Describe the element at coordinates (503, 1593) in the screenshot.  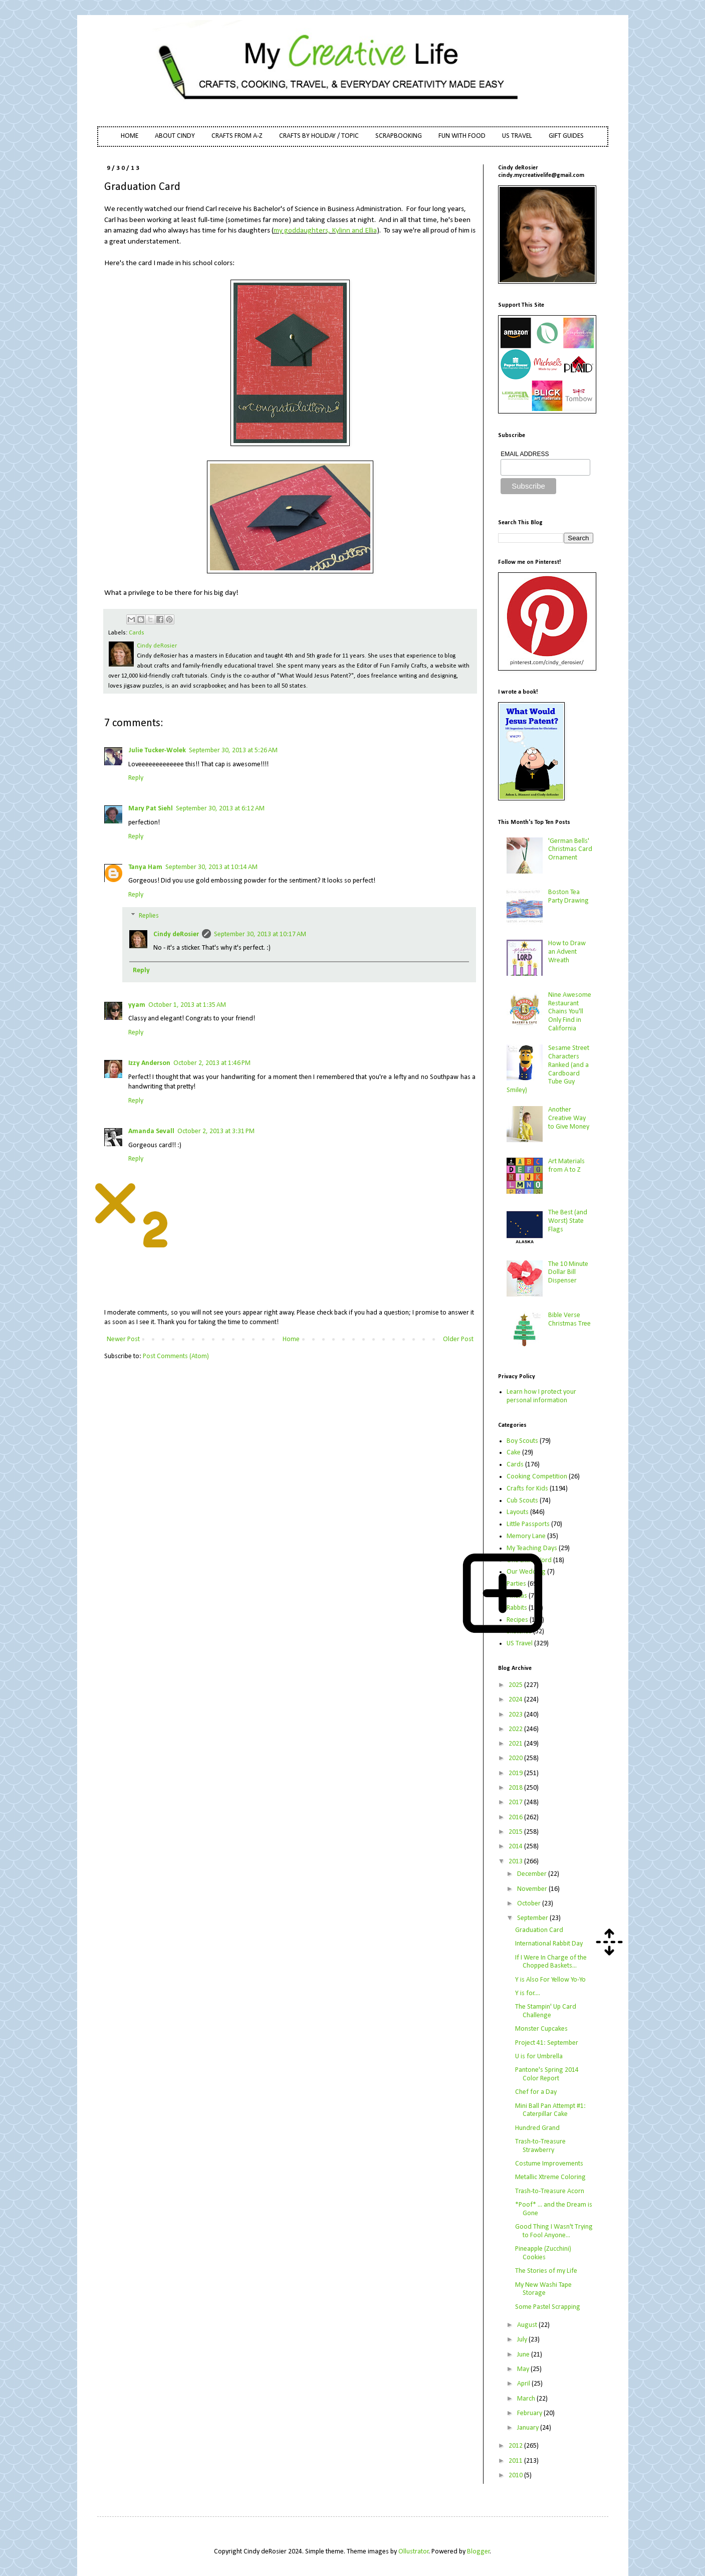
I see `add a new item or entry` at that location.